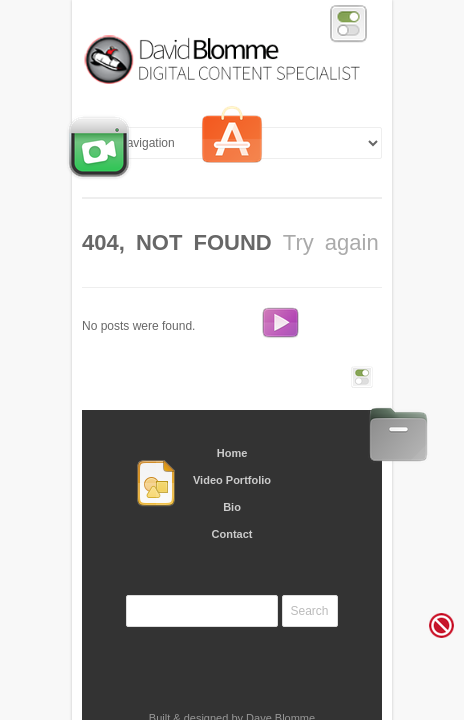 This screenshot has height=720, width=464. I want to click on open the software center to browse and install applications, so click(232, 139).